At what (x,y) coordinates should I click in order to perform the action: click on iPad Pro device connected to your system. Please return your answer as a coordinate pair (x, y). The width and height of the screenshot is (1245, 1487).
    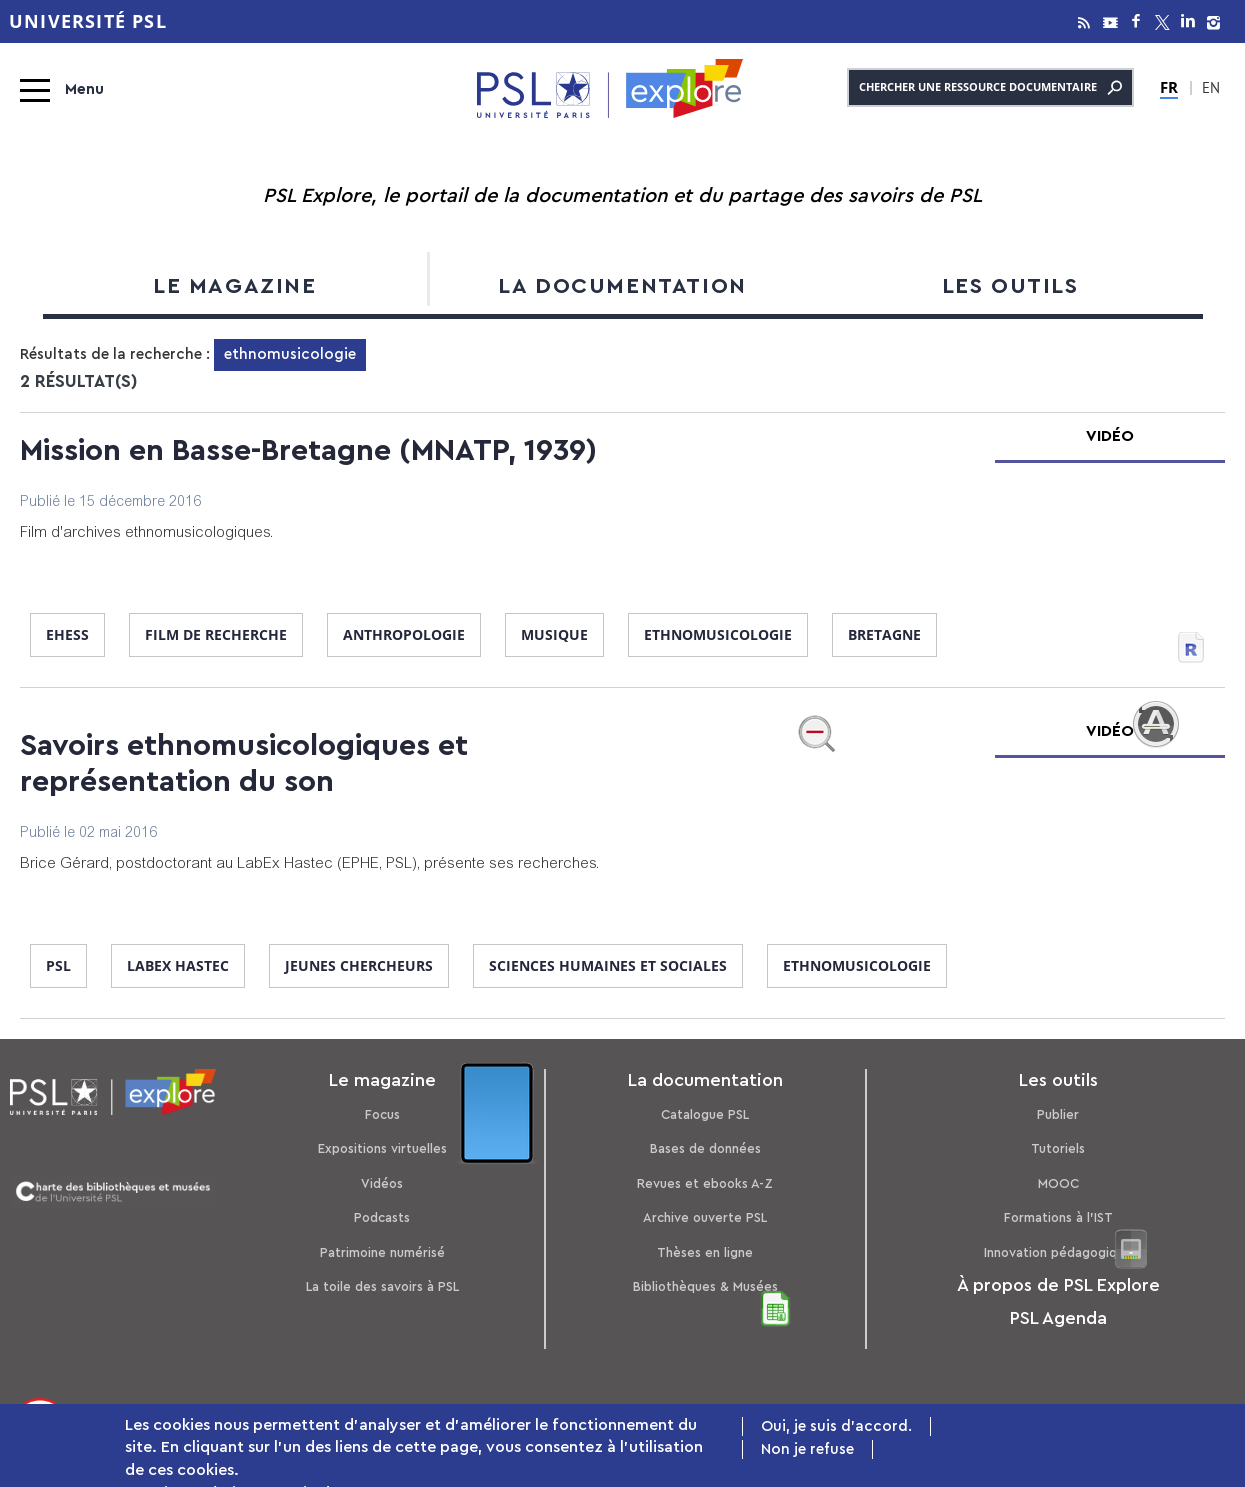
    Looking at the image, I should click on (497, 1114).